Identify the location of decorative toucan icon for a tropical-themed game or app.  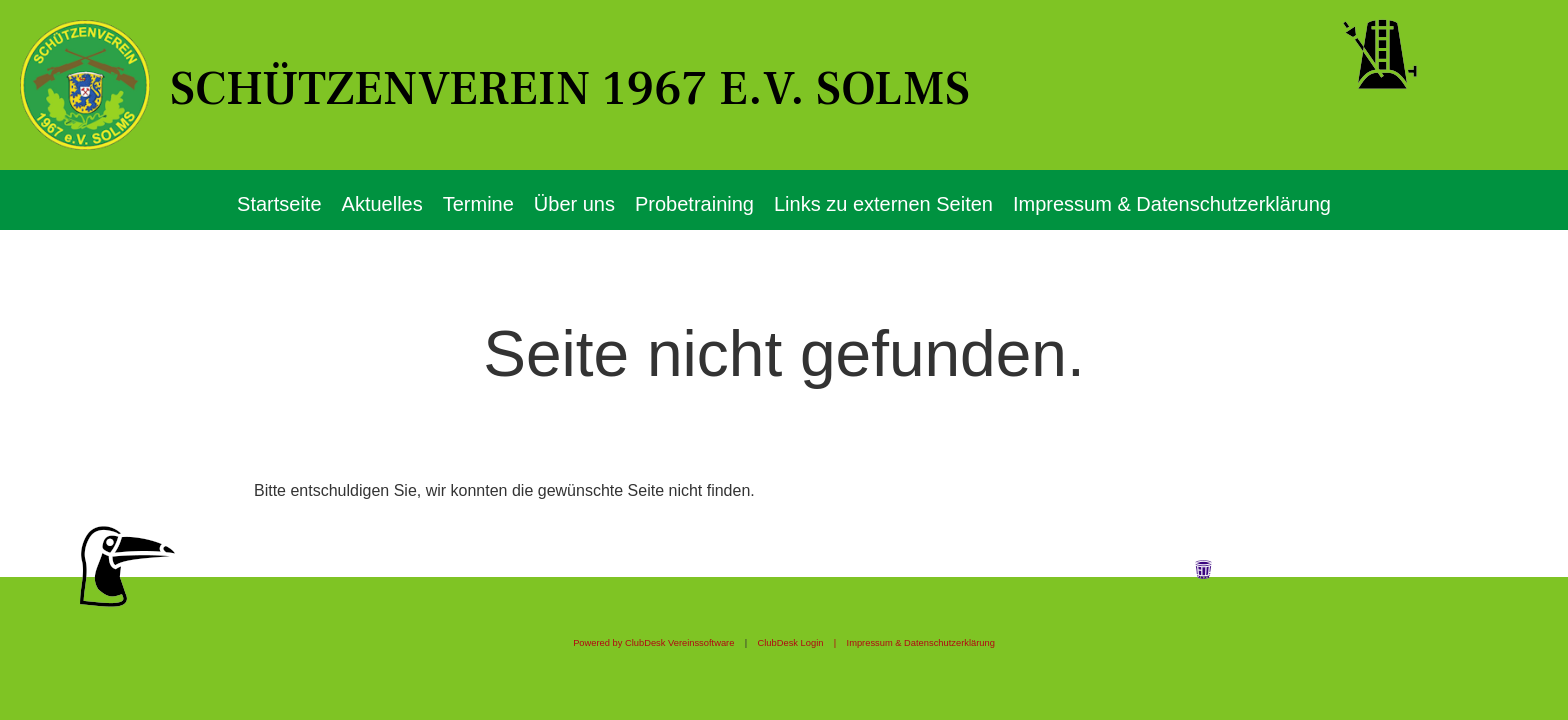
(127, 566).